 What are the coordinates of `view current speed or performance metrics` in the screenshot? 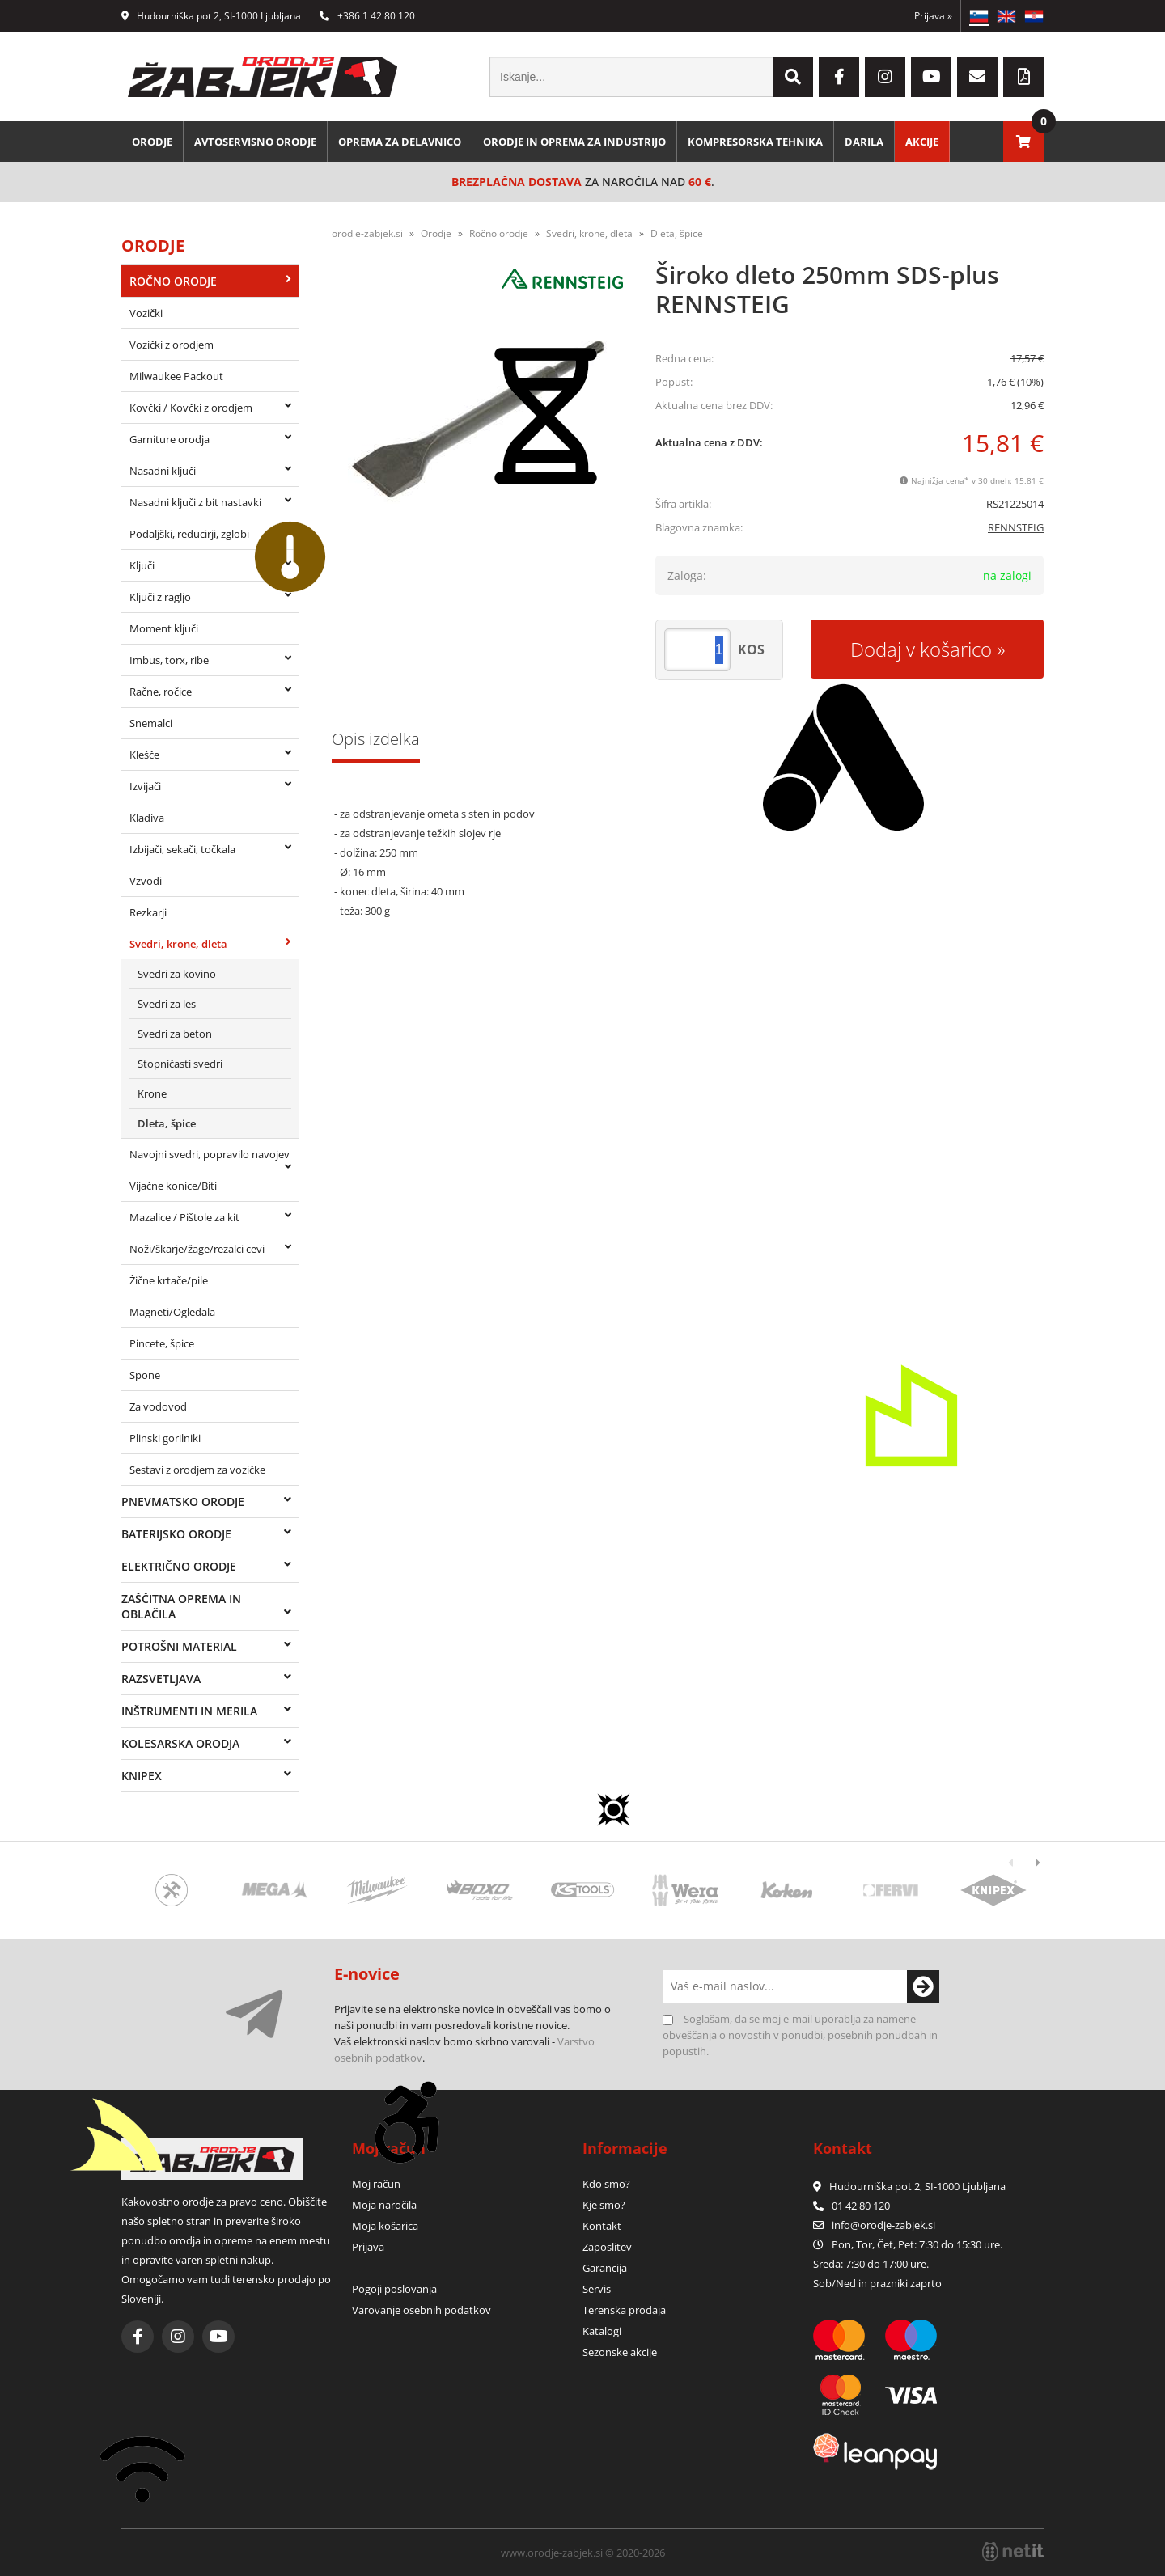 It's located at (290, 556).